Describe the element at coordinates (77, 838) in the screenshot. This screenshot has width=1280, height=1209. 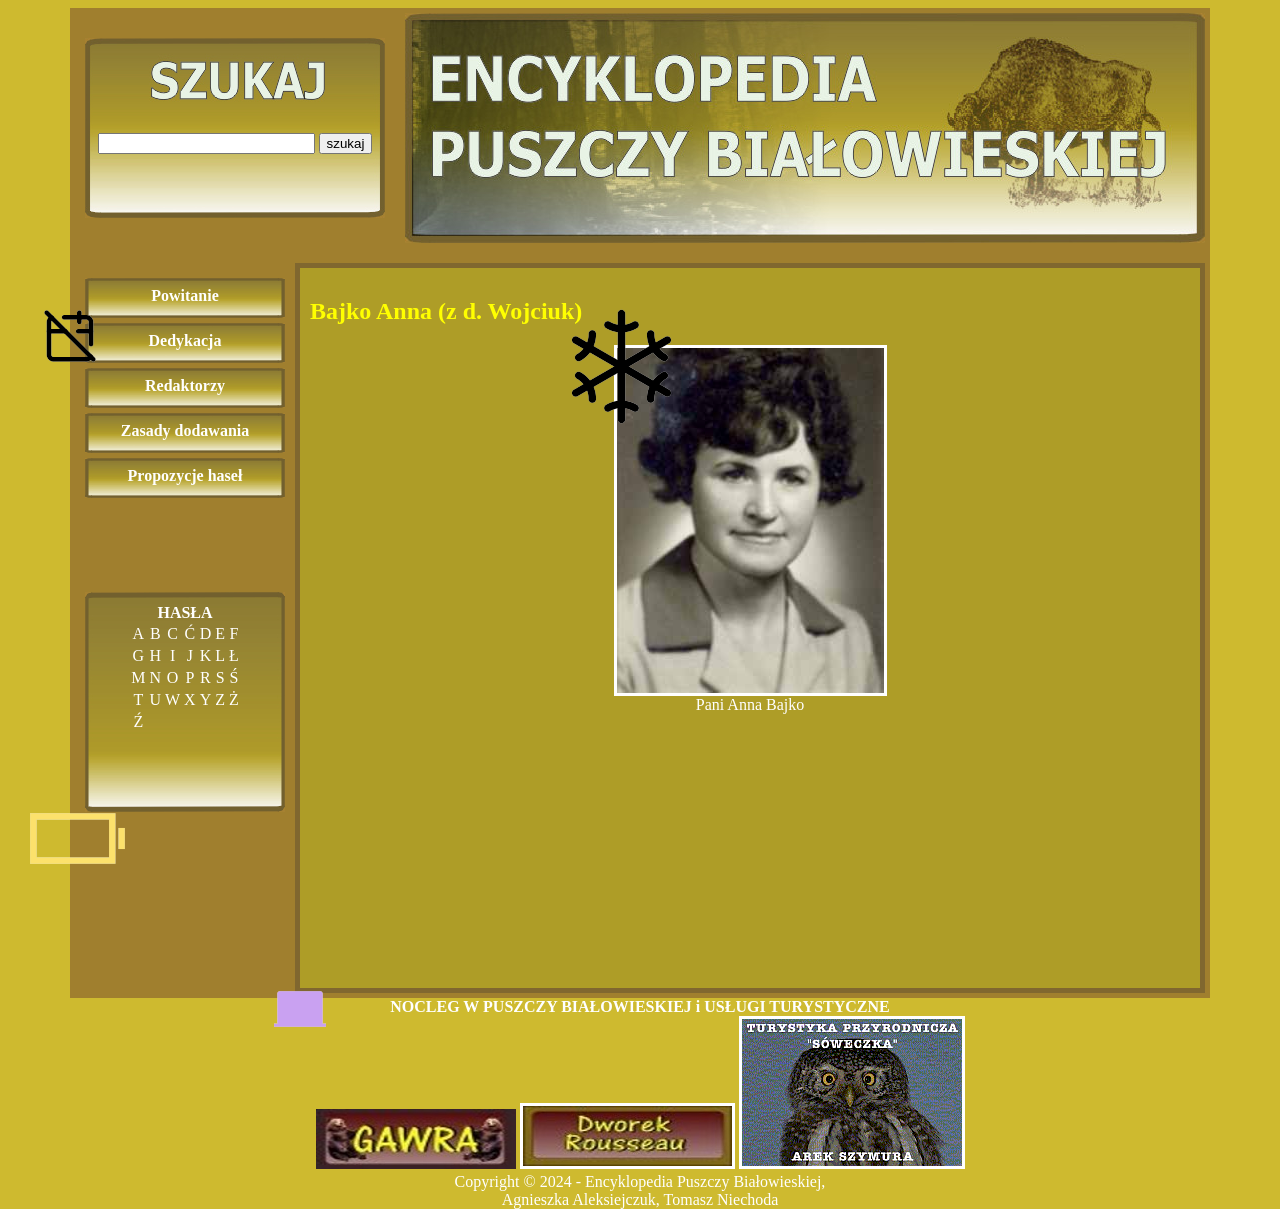
I see `indicates battery is completely drained` at that location.